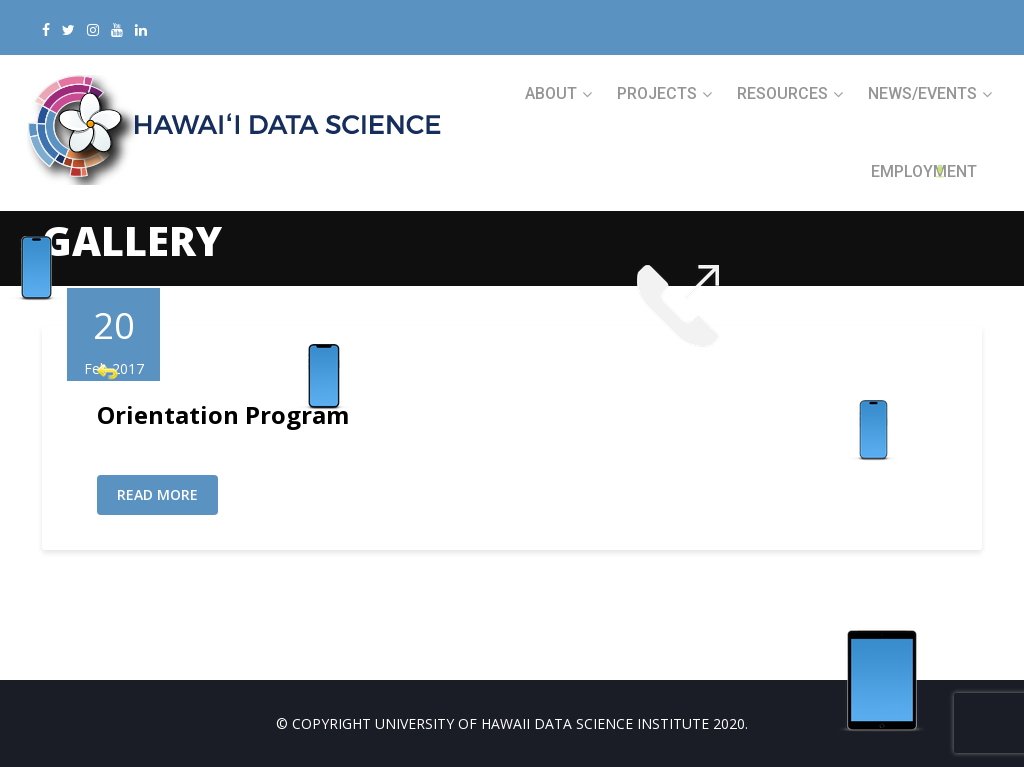 The width and height of the screenshot is (1024, 767). What do you see at coordinates (324, 377) in the screenshot?
I see `iPhone device connected to this mac` at bounding box center [324, 377].